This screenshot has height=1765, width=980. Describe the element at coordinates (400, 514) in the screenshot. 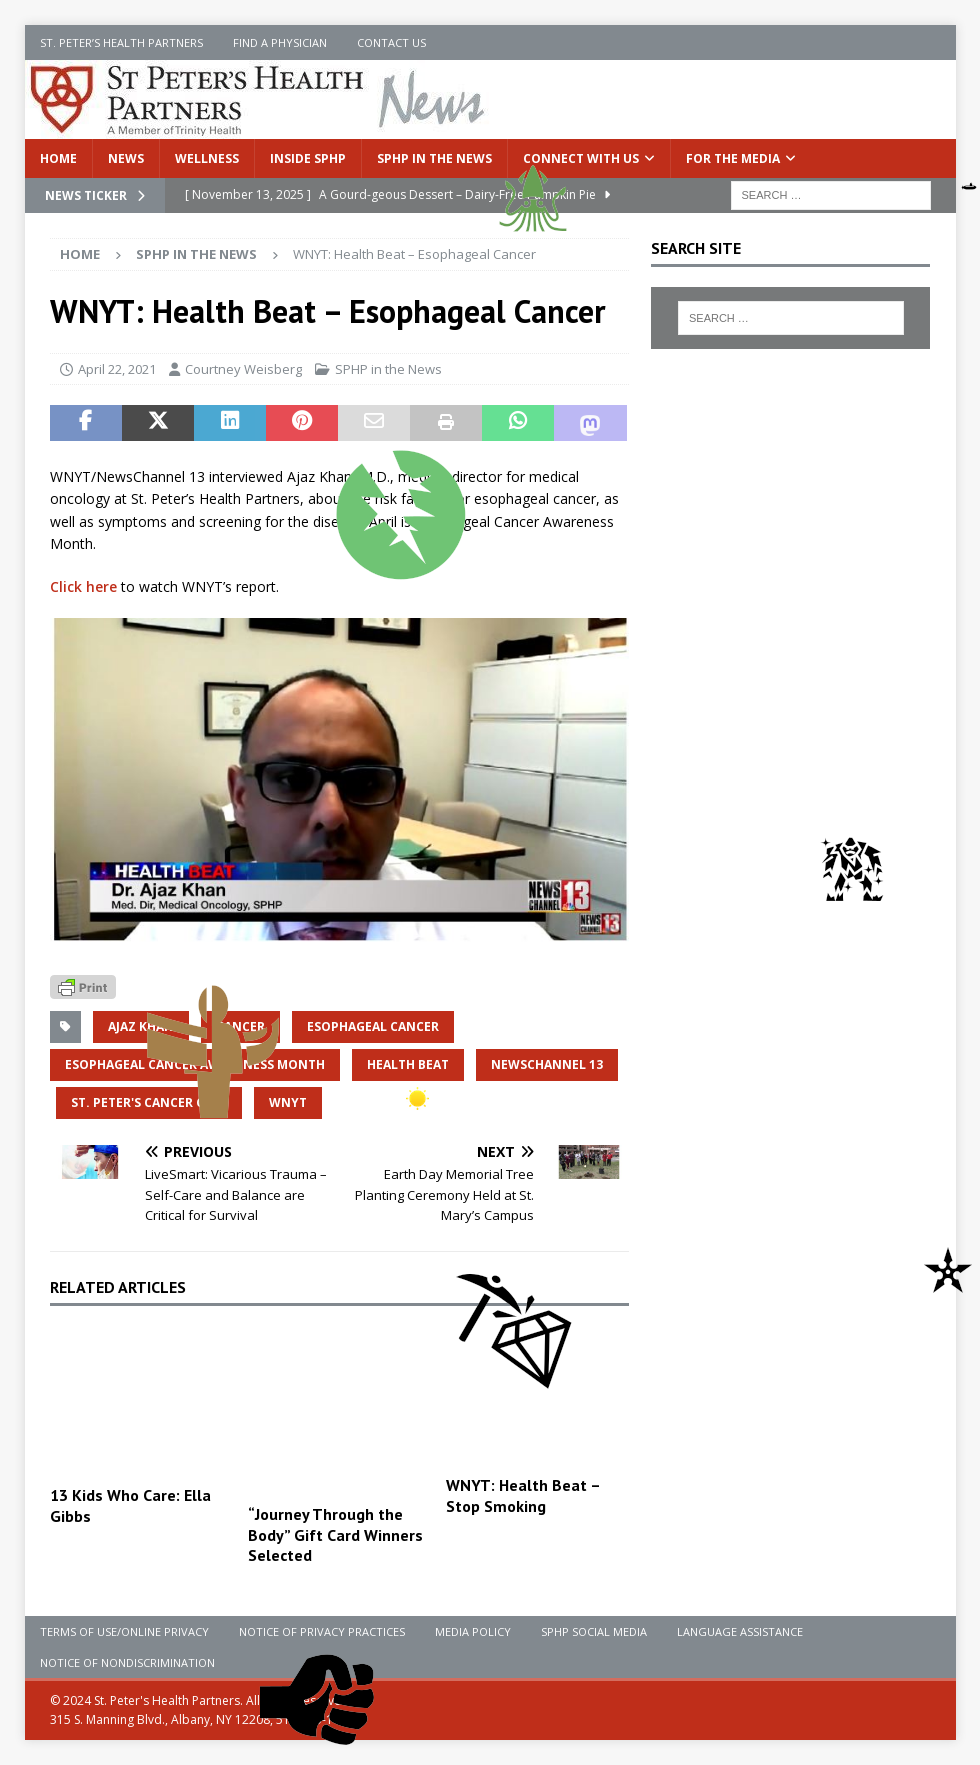

I see `indicates corrupted or damaged disc media` at that location.